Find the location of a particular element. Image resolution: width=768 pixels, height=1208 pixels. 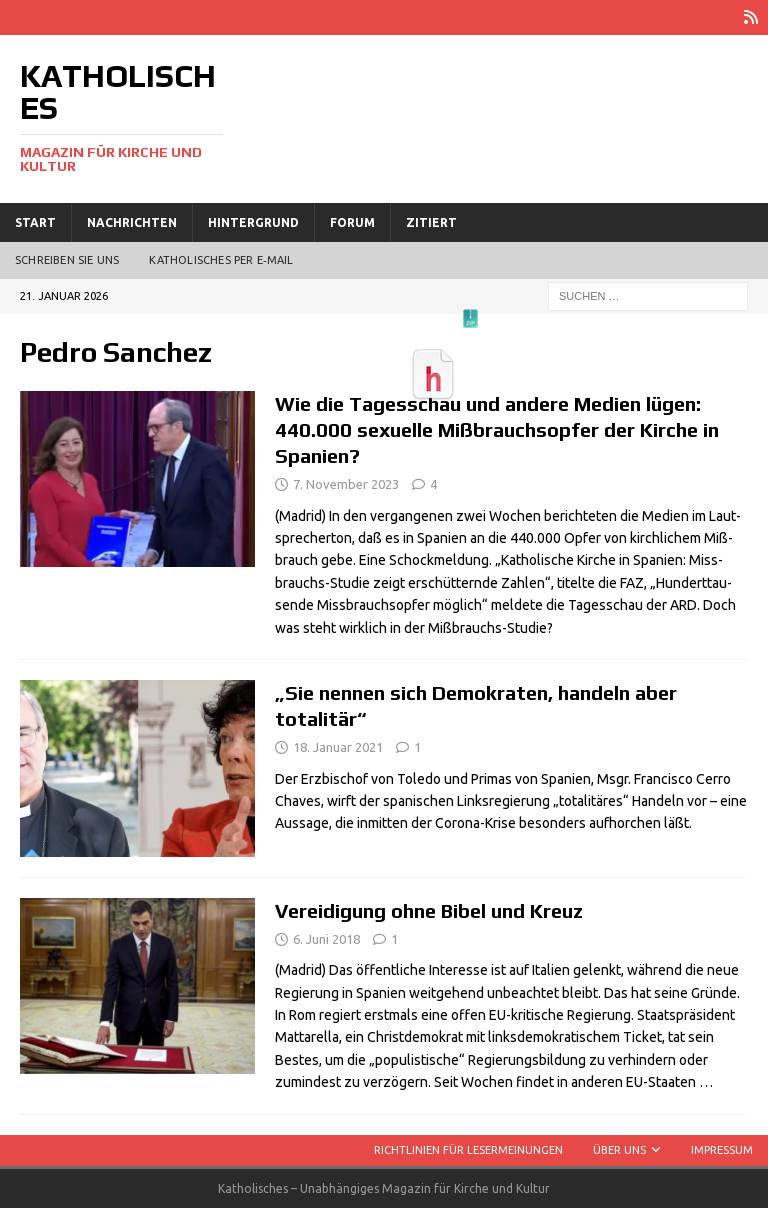

c/c++ header file is located at coordinates (433, 374).